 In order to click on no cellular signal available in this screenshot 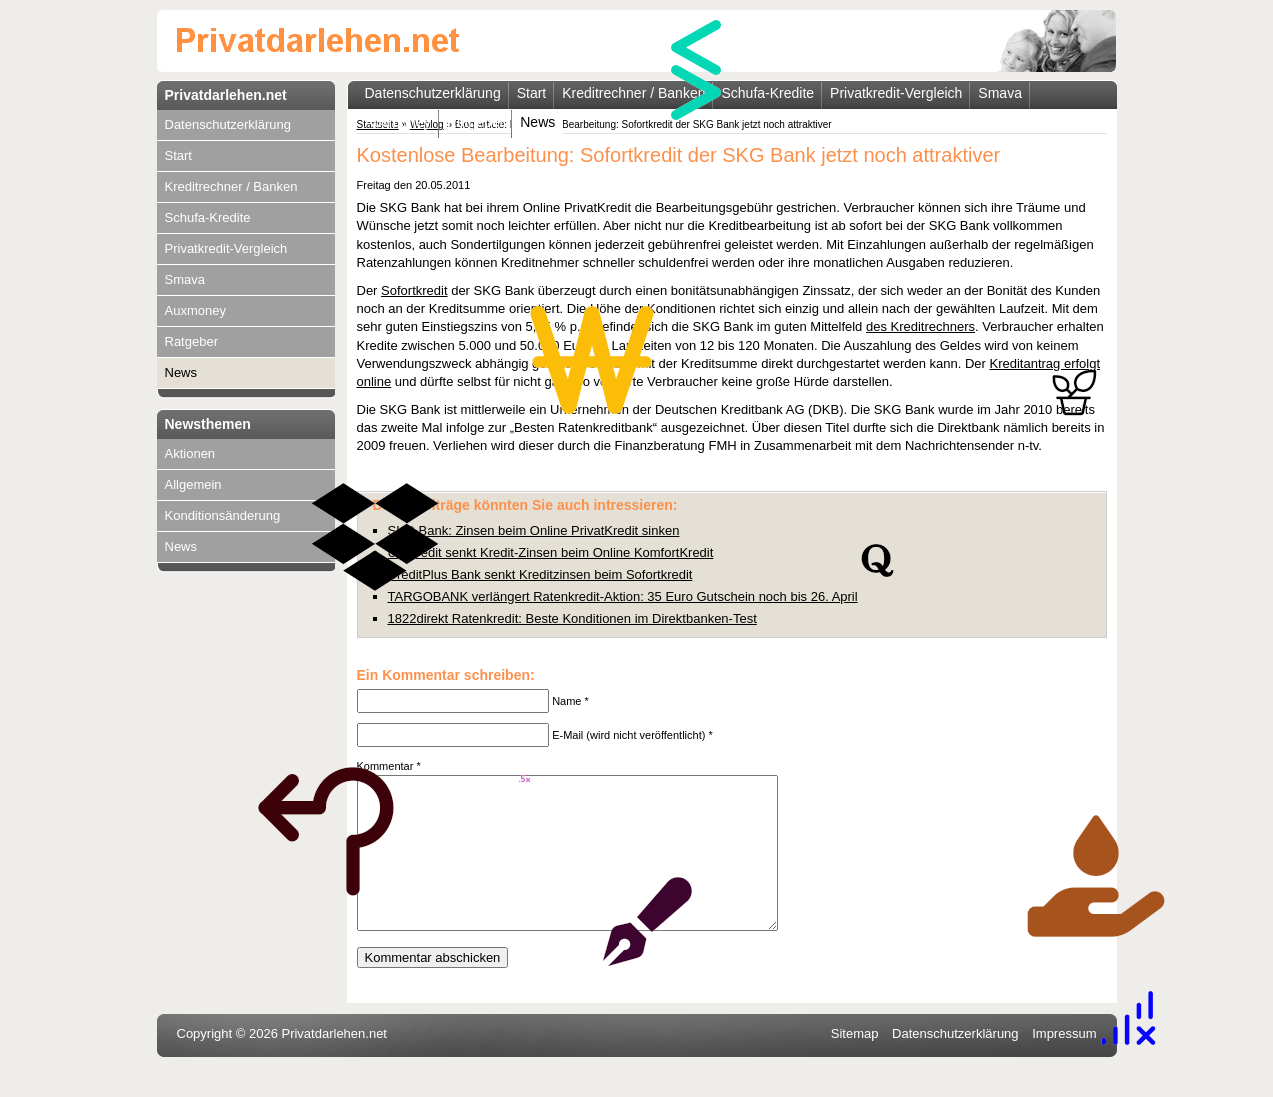, I will do `click(1129, 1021)`.